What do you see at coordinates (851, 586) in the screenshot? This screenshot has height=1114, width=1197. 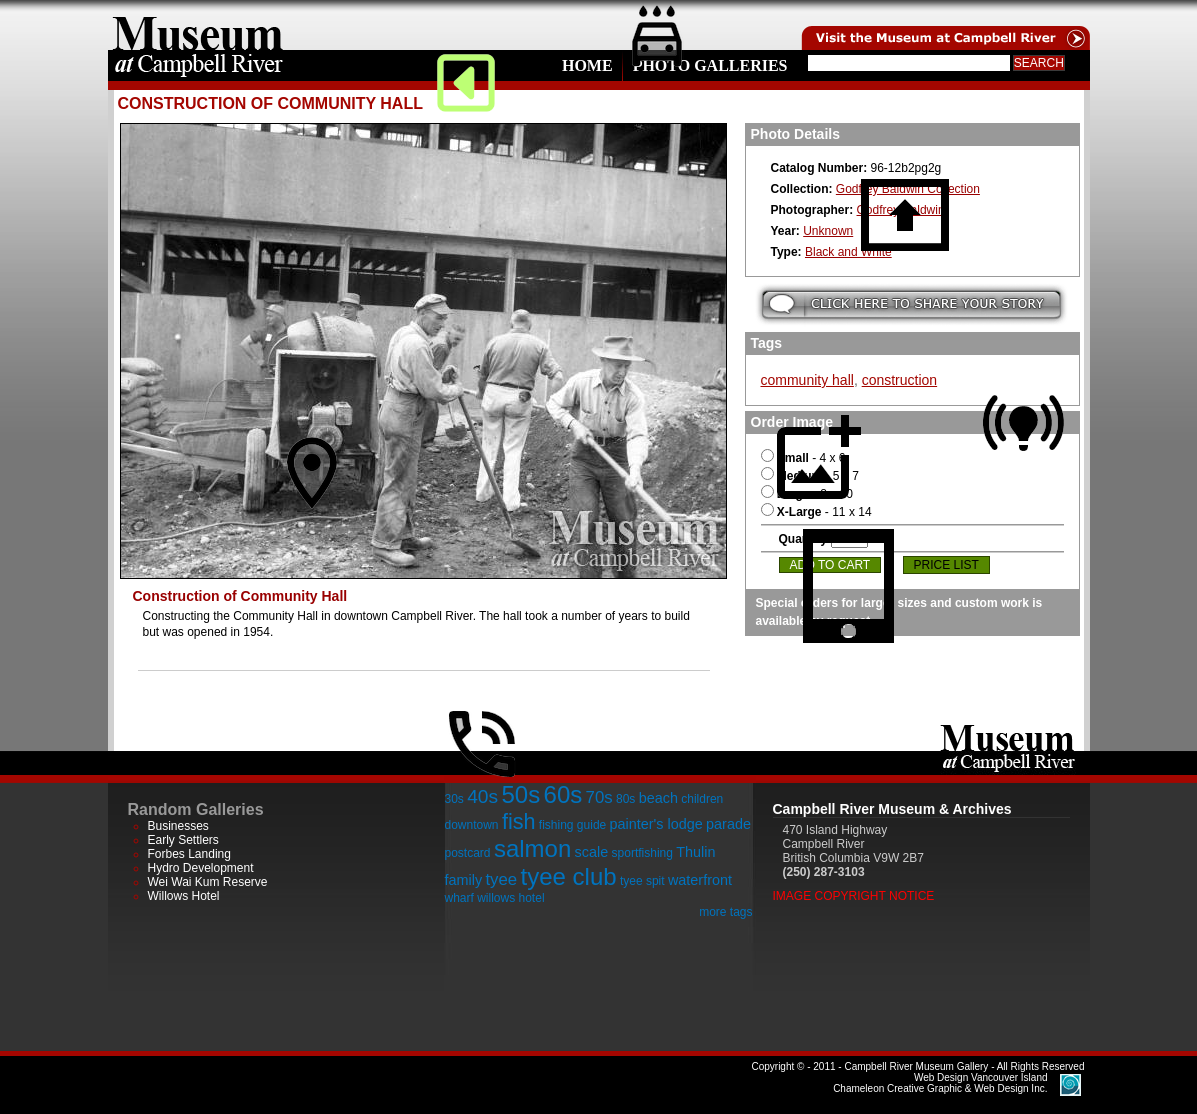 I see `switch to tablet view or layout` at bounding box center [851, 586].